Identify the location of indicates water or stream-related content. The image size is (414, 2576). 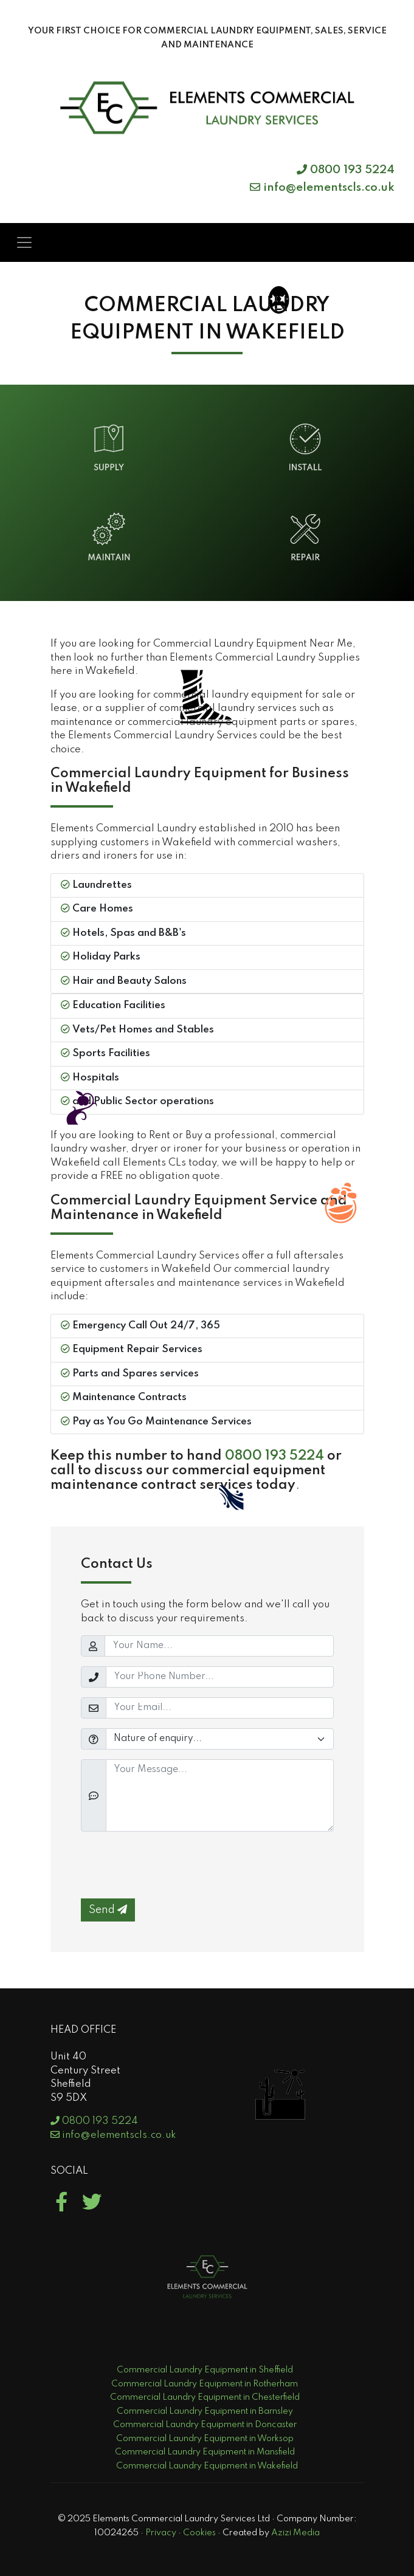
(231, 1497).